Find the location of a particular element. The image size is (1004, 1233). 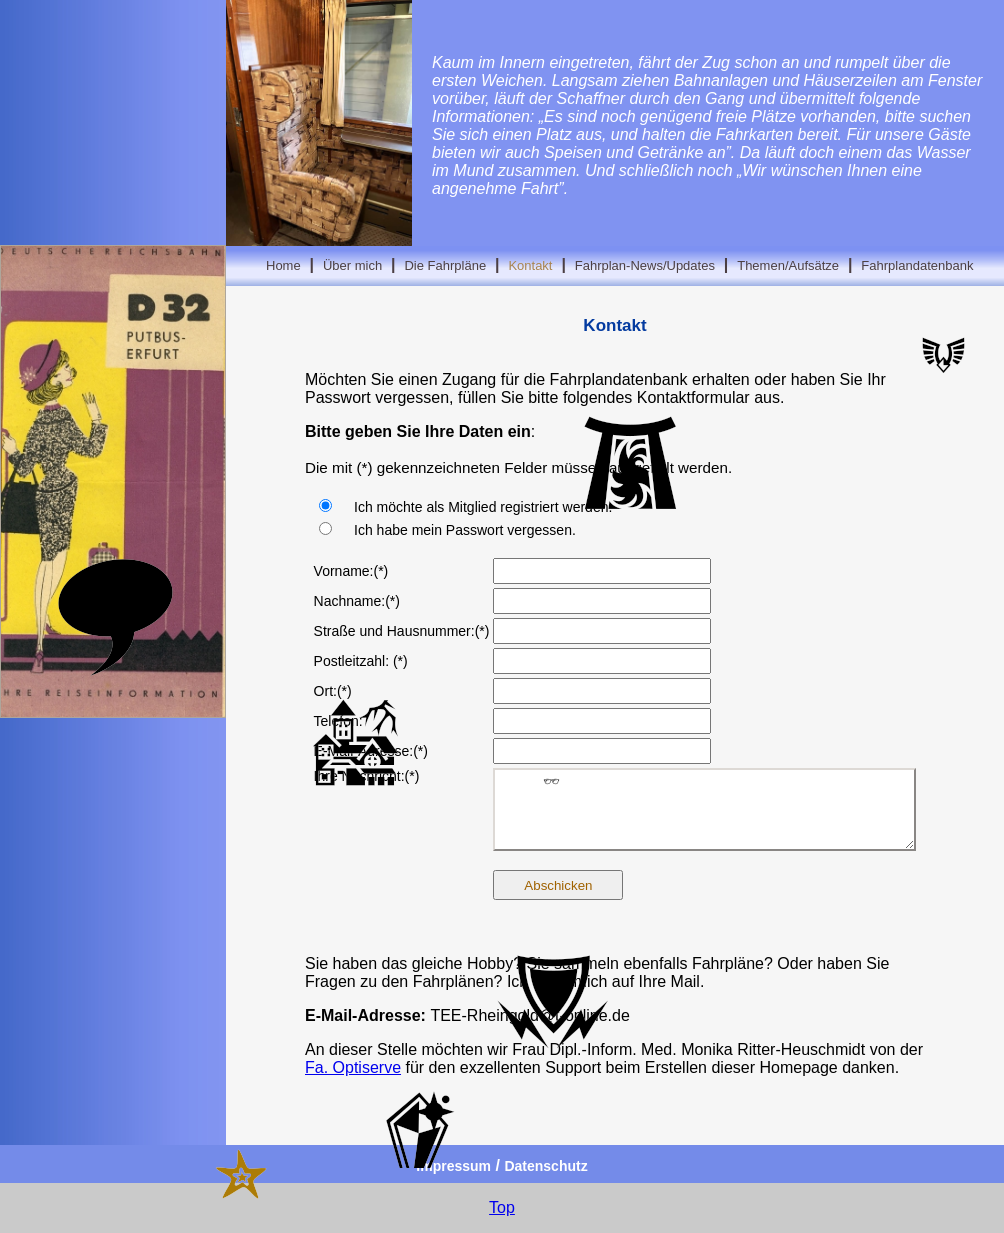

open chat or messaging feature is located at coordinates (115, 617).